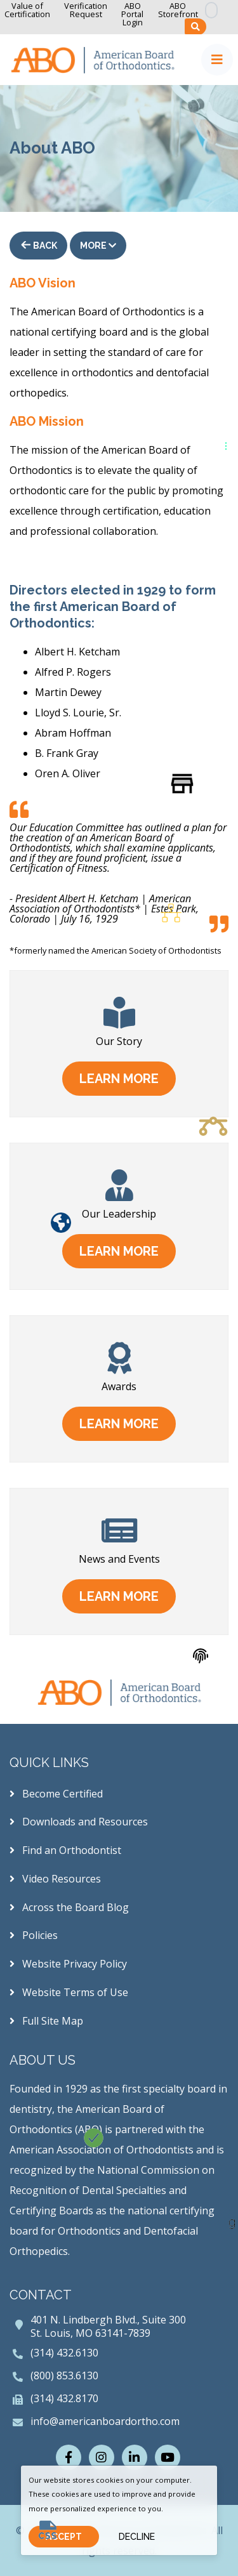  I want to click on switch to global or worldwide view, so click(61, 1223).